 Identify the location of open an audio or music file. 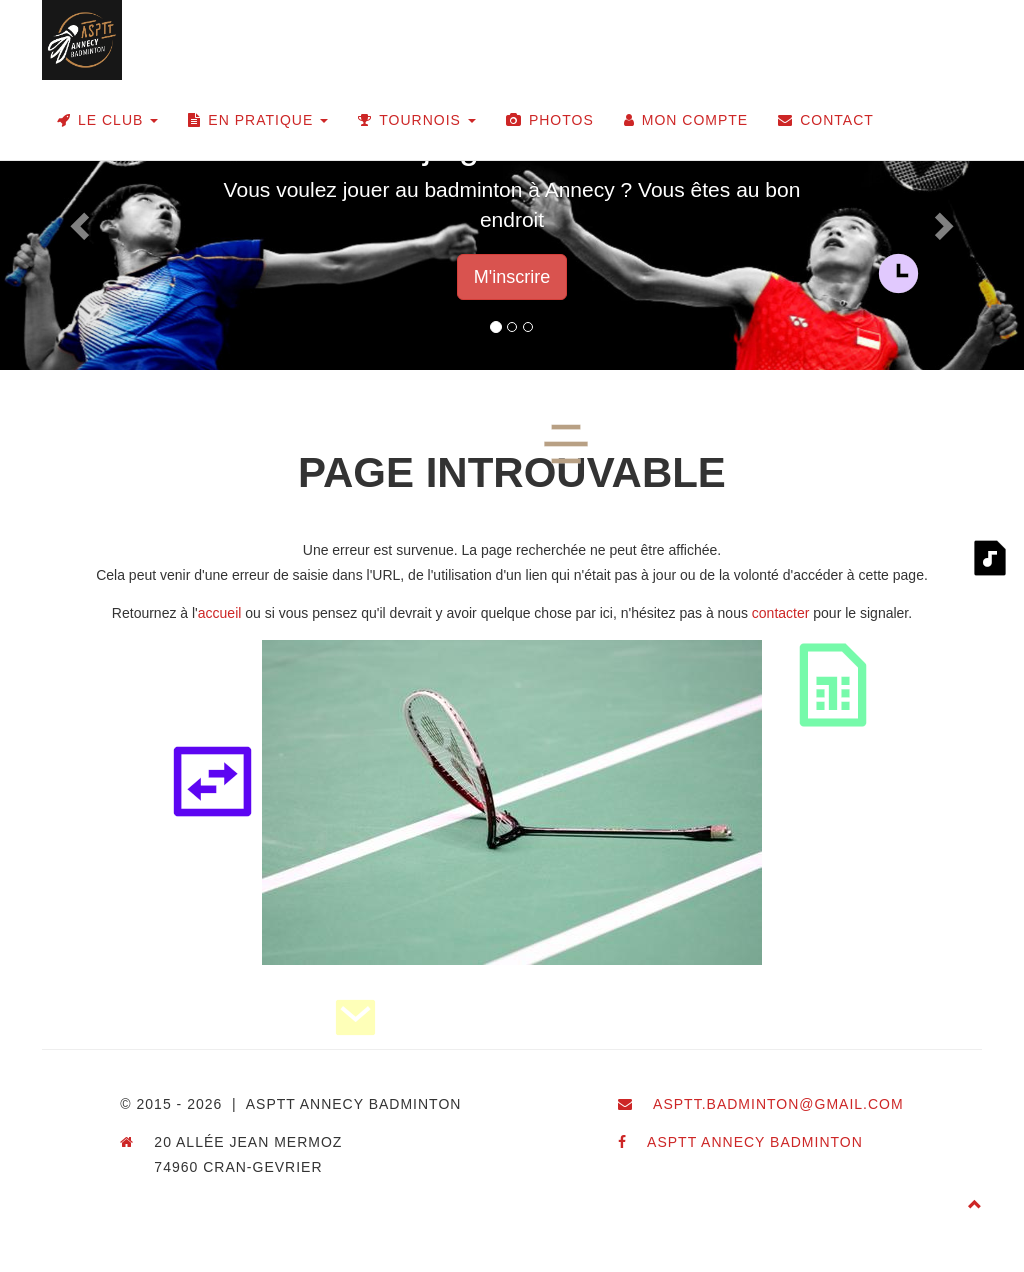
(990, 558).